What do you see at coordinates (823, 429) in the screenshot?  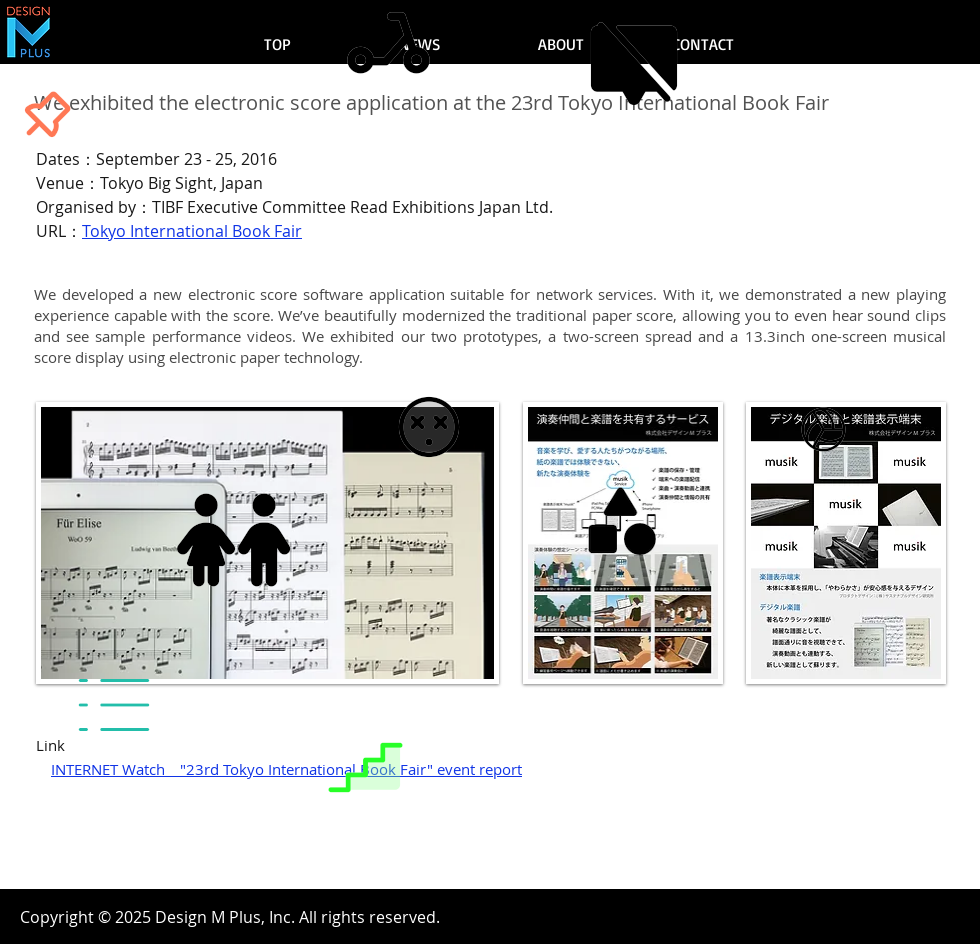 I see `view volleyball or beach sports activities` at bounding box center [823, 429].